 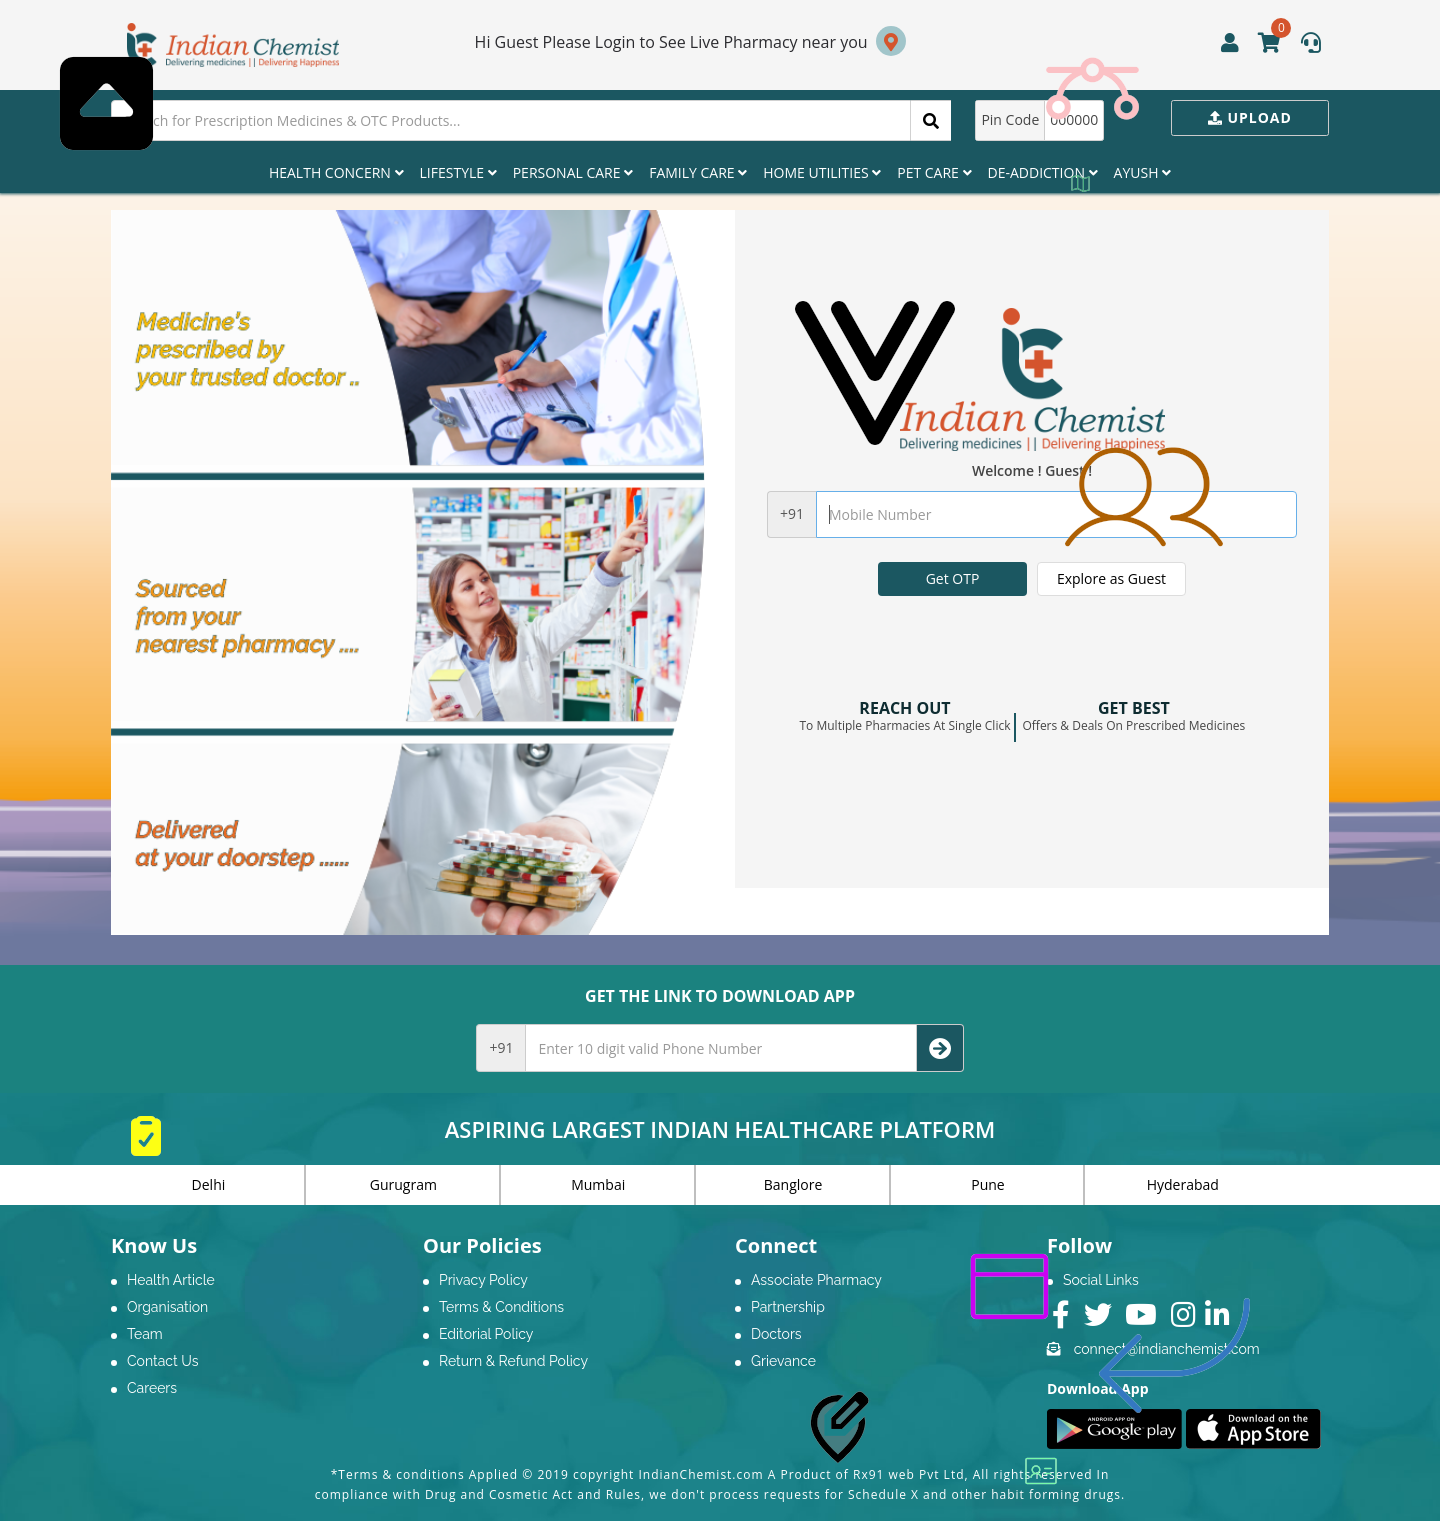 What do you see at coordinates (1009, 1286) in the screenshot?
I see `open web browser` at bounding box center [1009, 1286].